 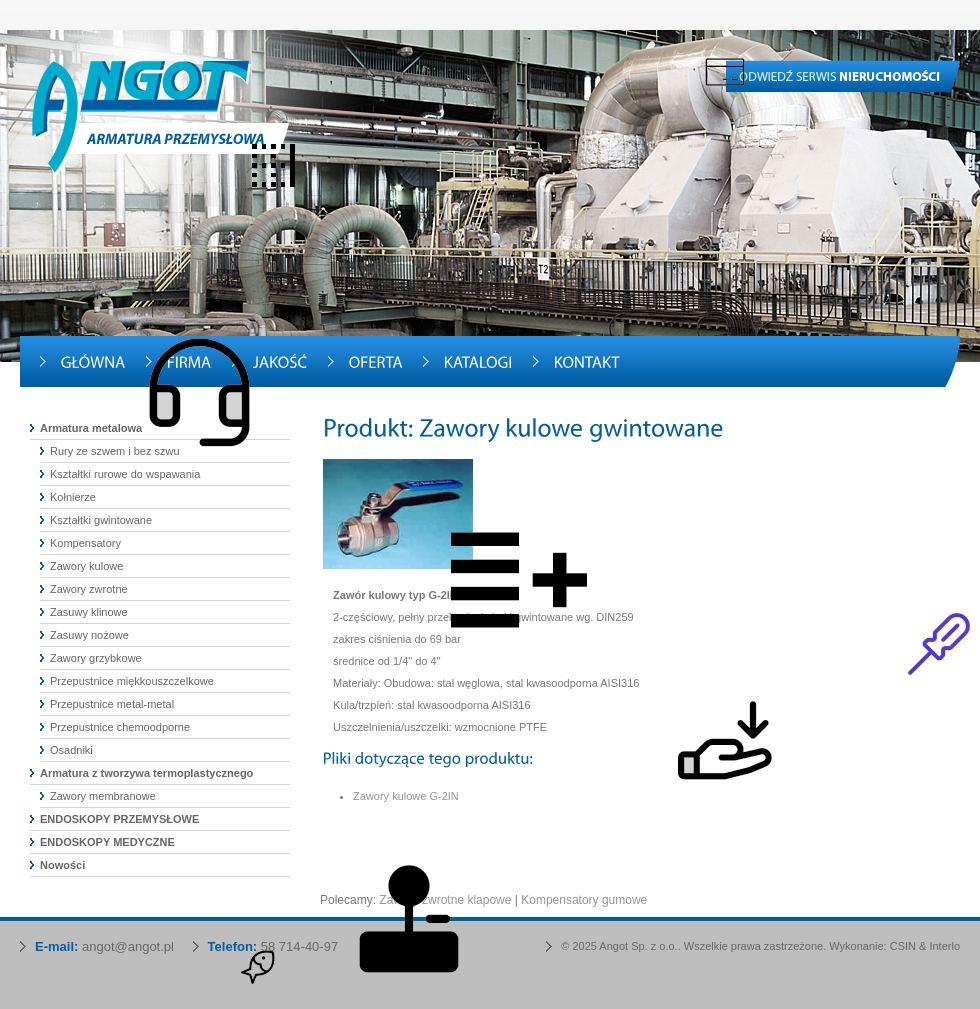 I want to click on apply border to the right edge of a cell or selection, so click(x=273, y=165).